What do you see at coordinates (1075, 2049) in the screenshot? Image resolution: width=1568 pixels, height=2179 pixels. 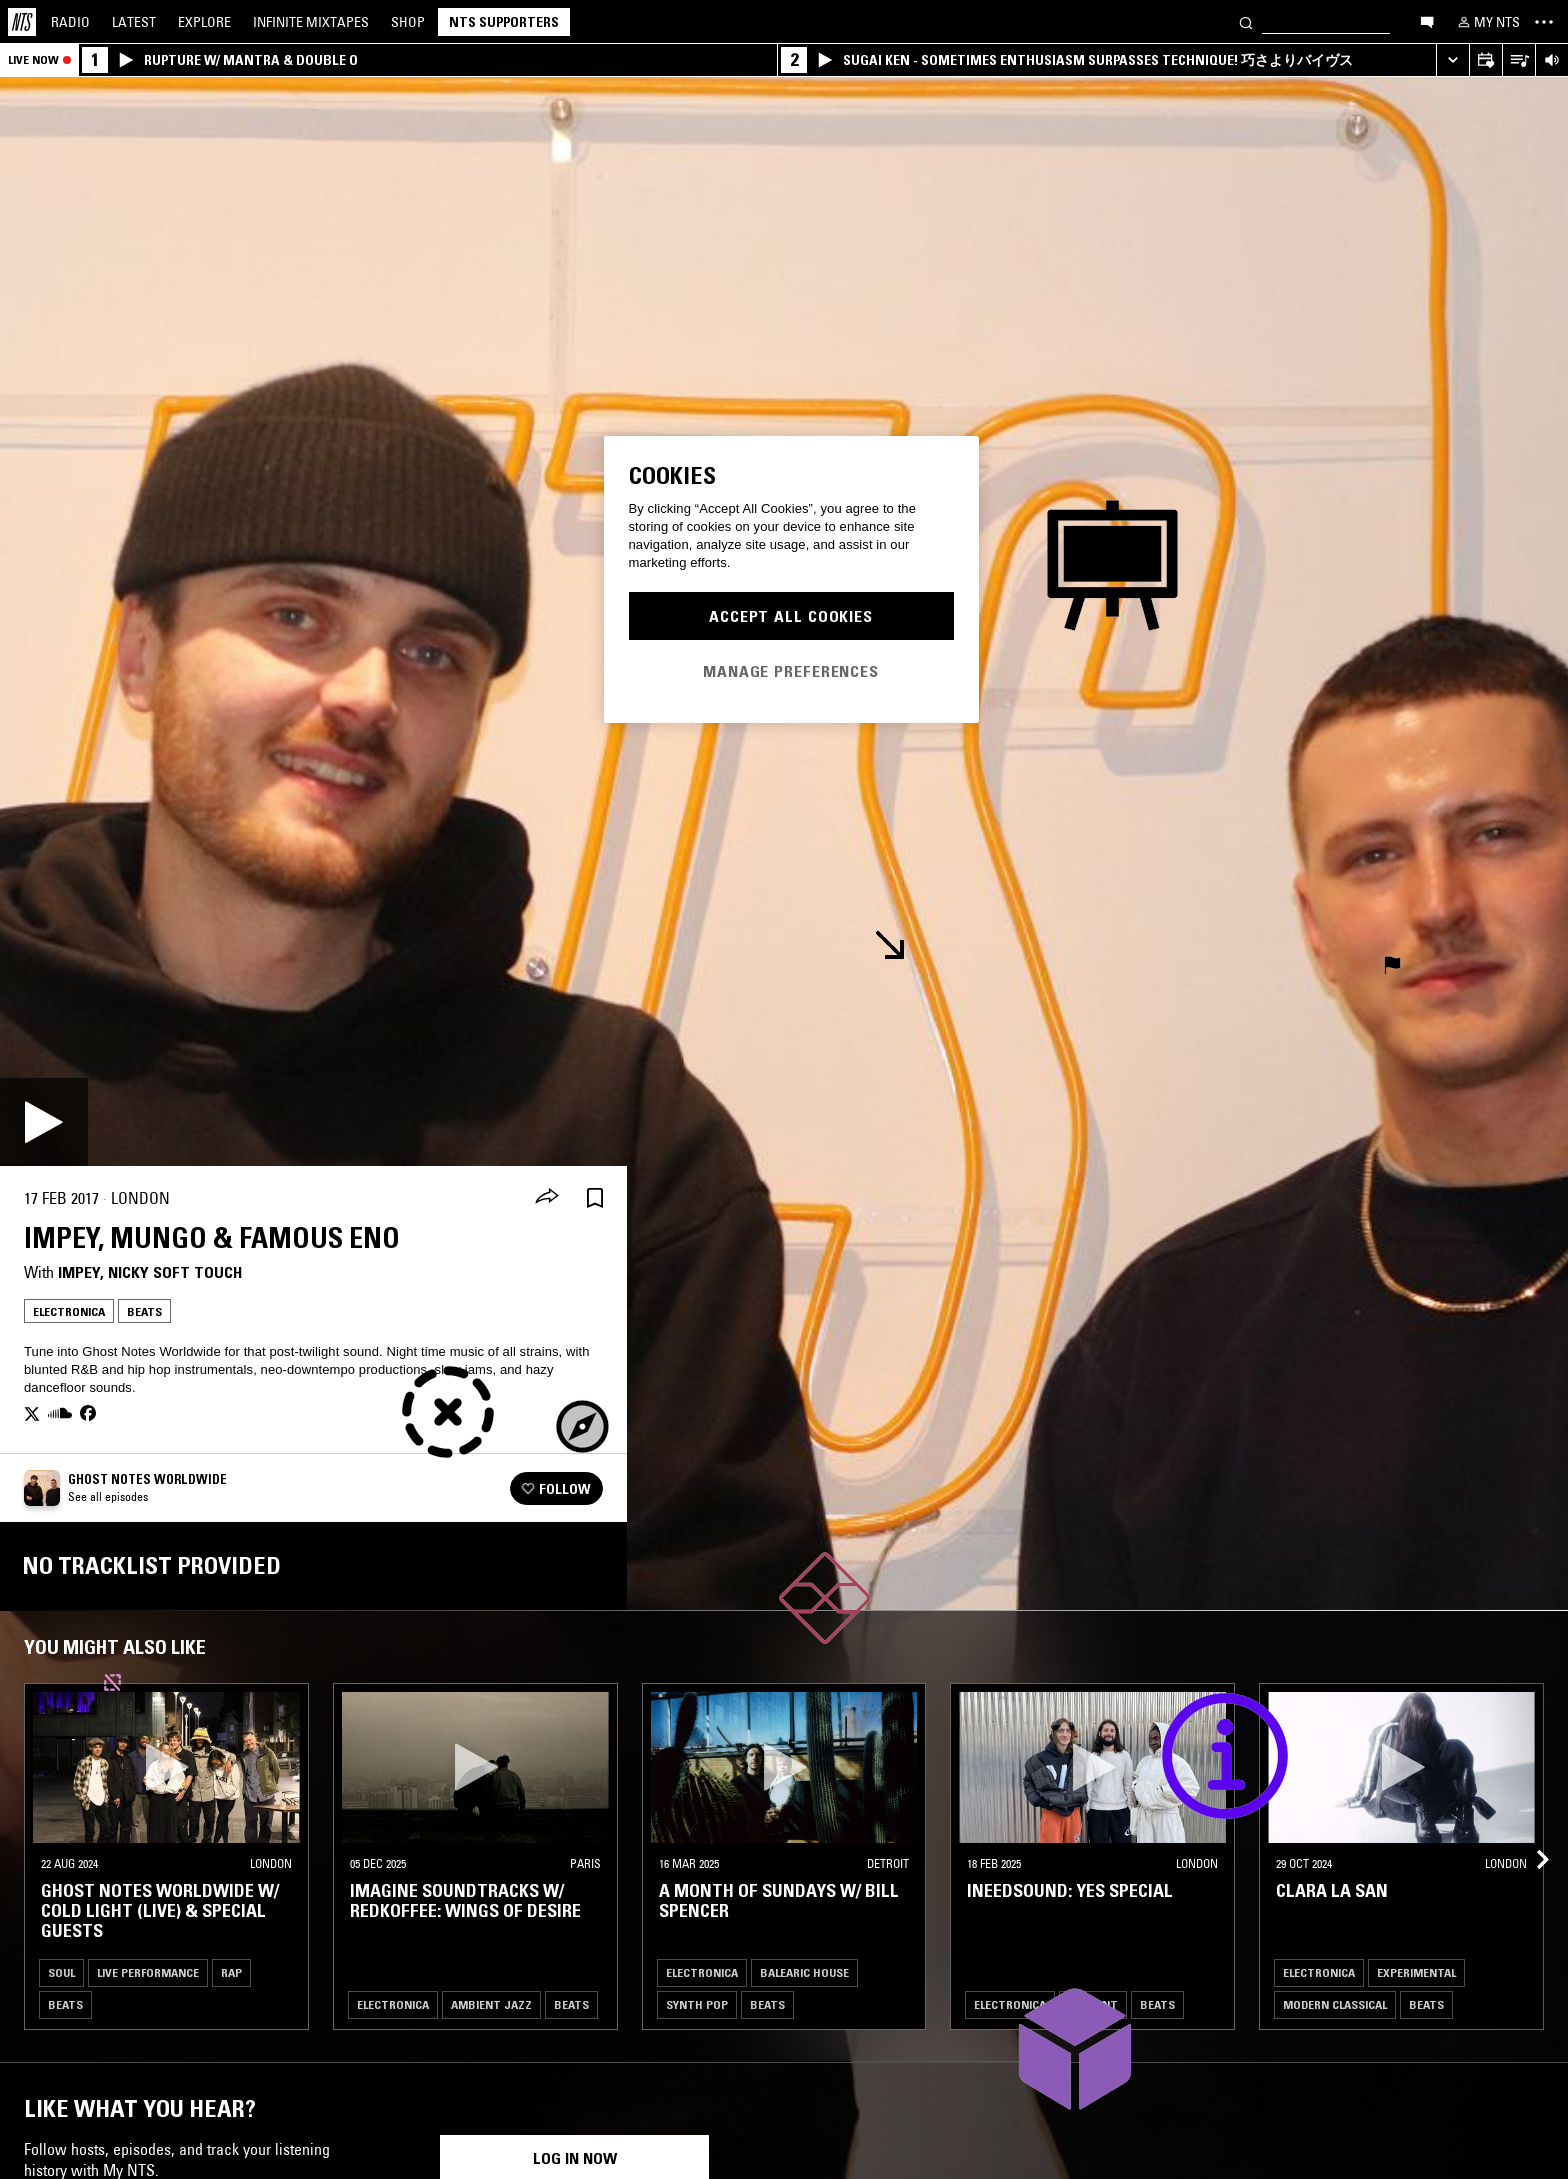 I see `view 3D model or object` at bounding box center [1075, 2049].